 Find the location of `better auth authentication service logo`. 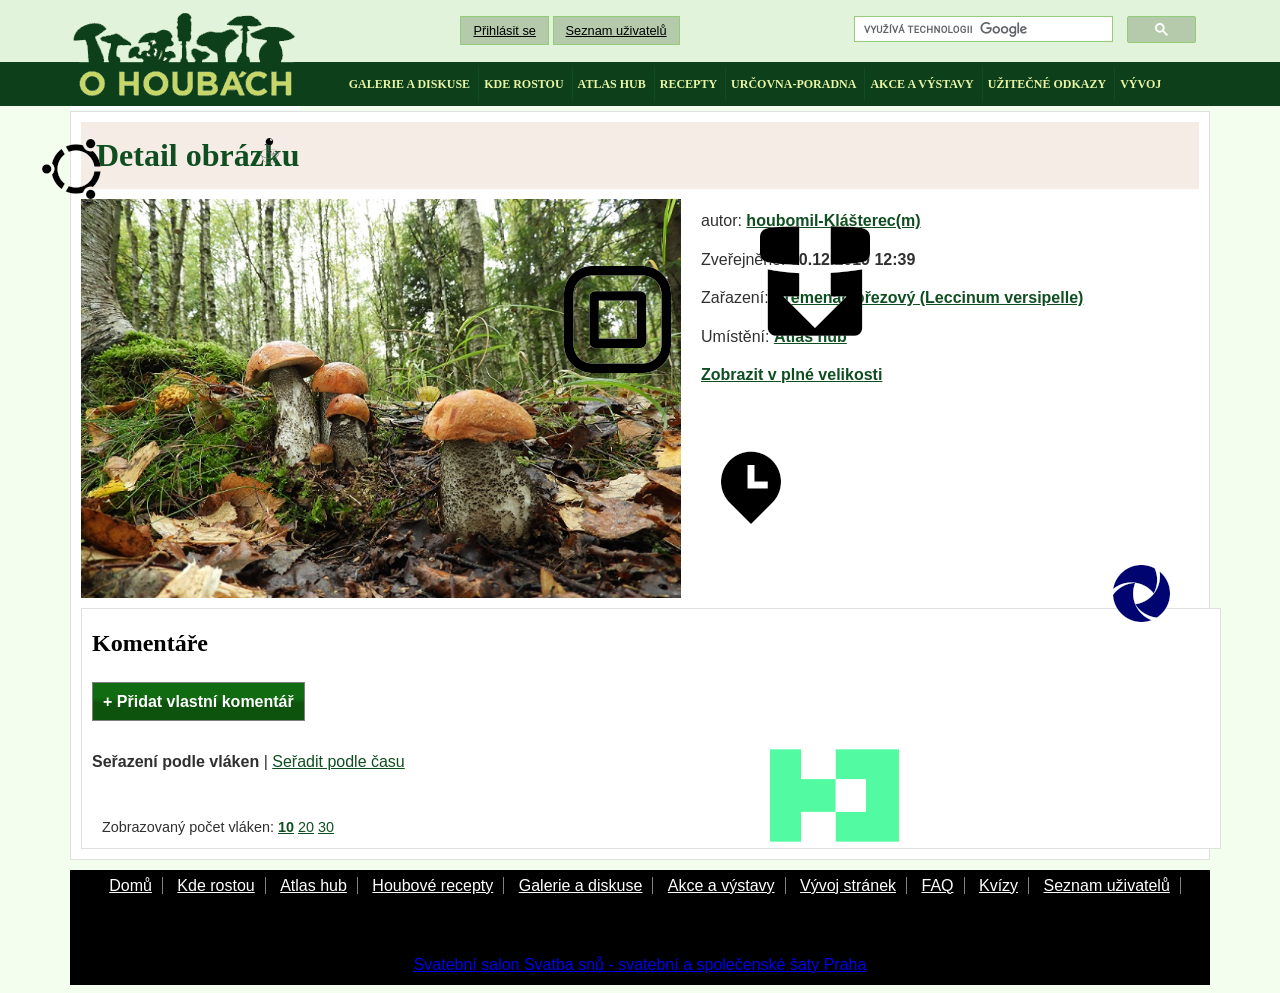

better auth authentication service logo is located at coordinates (834, 795).